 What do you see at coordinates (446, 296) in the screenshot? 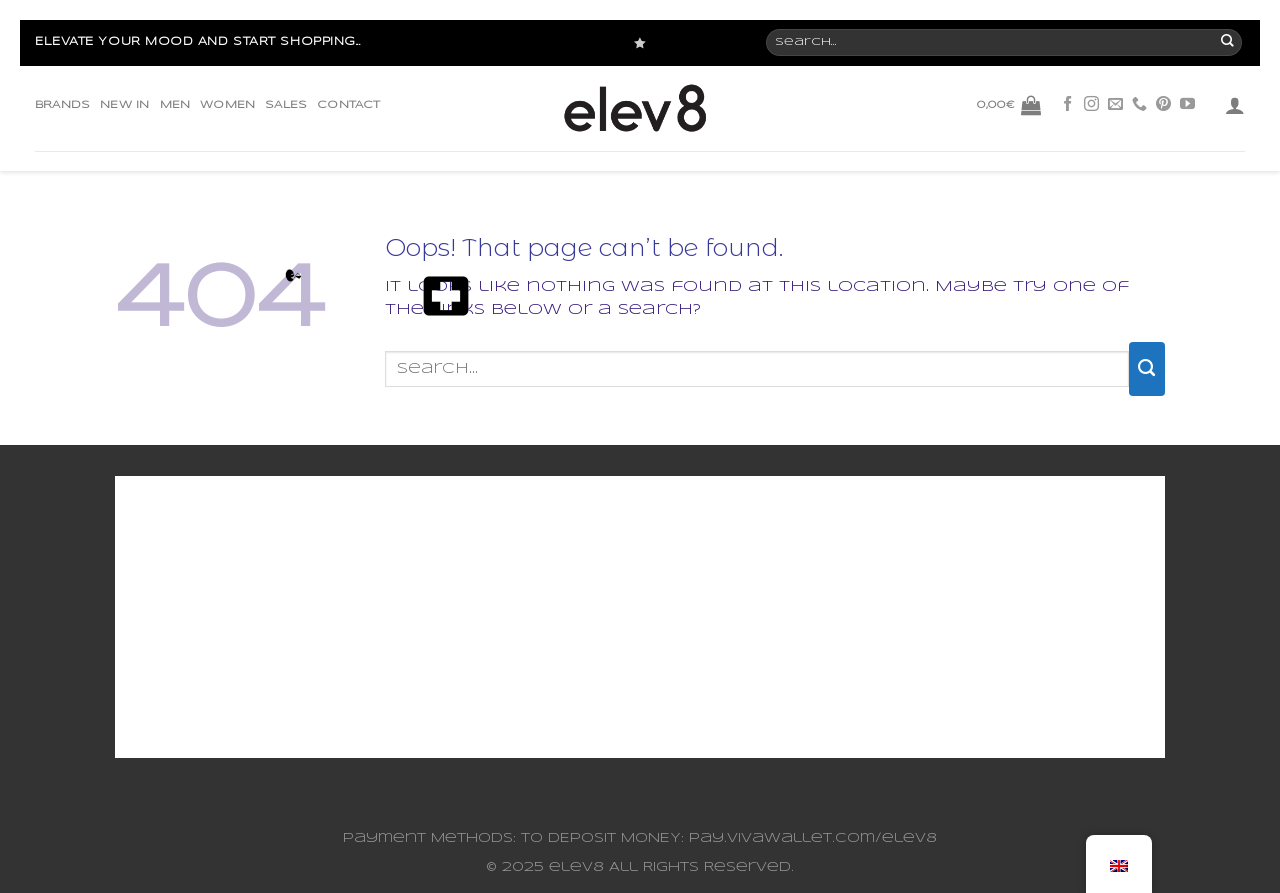
I see `access health or medical features` at bounding box center [446, 296].